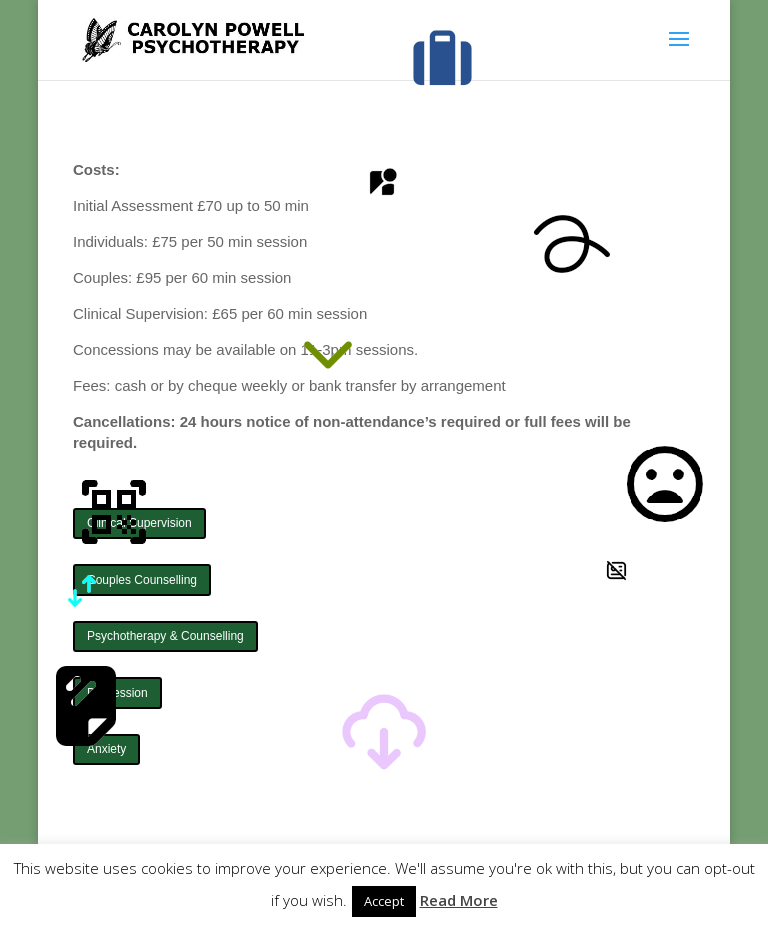 The image size is (768, 929). I want to click on indicates mobile data connection status, so click(82, 591).